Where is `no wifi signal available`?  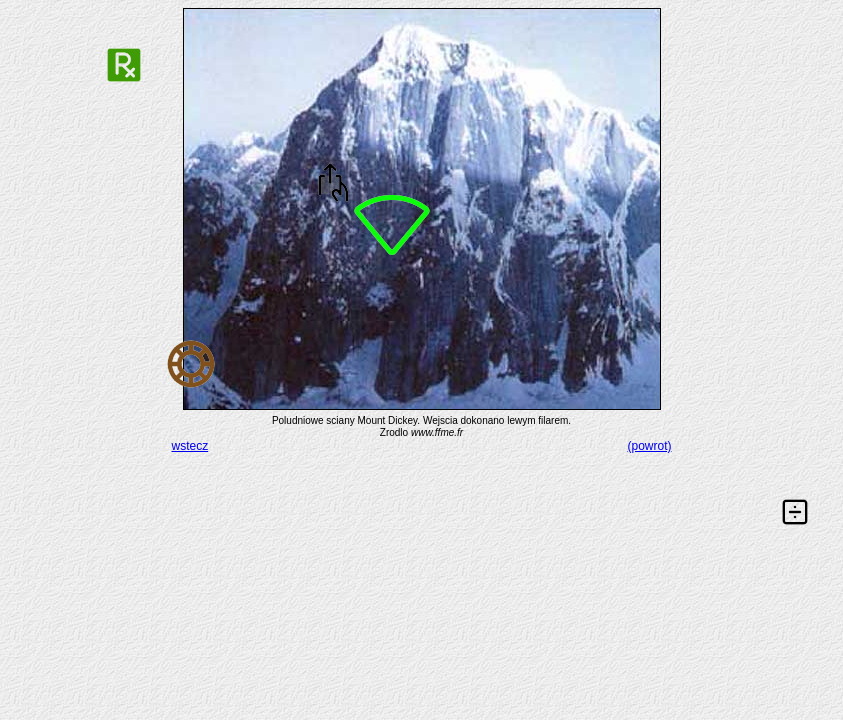
no wifi signal available is located at coordinates (392, 225).